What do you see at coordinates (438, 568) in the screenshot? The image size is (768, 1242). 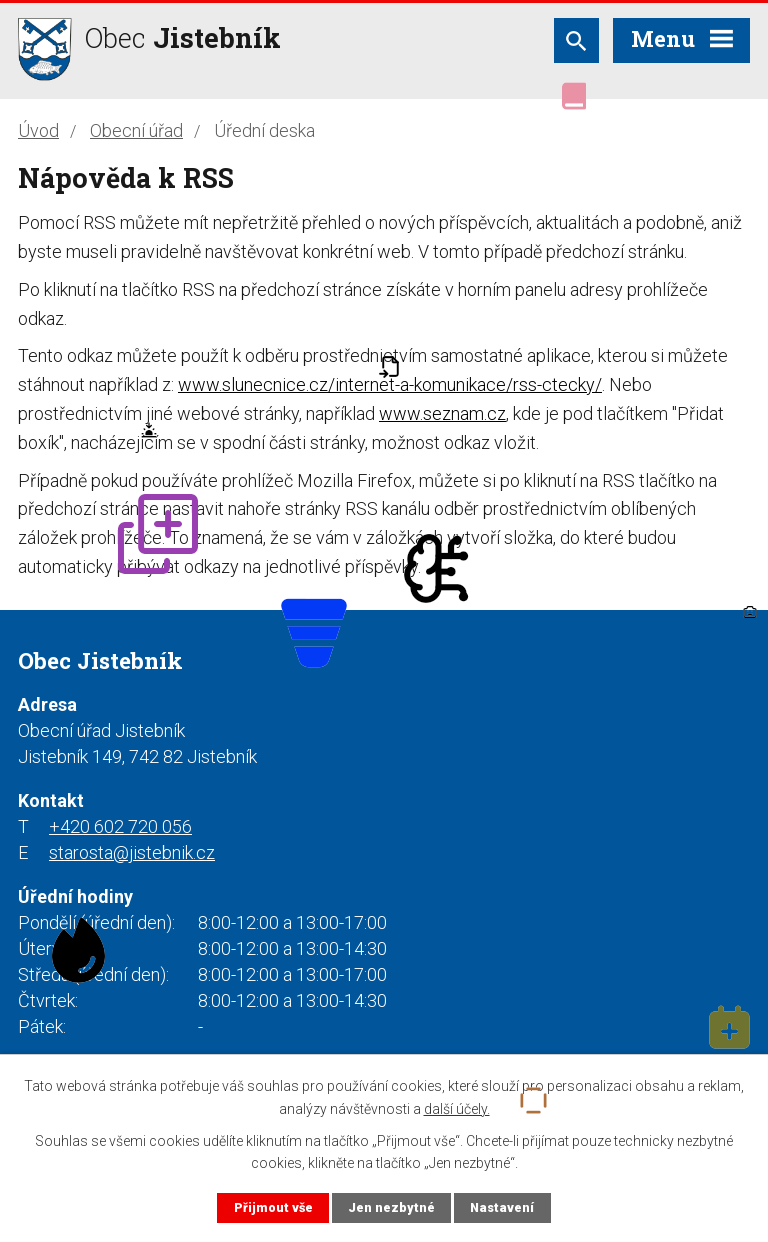 I see `access AI or machine learning features` at bounding box center [438, 568].